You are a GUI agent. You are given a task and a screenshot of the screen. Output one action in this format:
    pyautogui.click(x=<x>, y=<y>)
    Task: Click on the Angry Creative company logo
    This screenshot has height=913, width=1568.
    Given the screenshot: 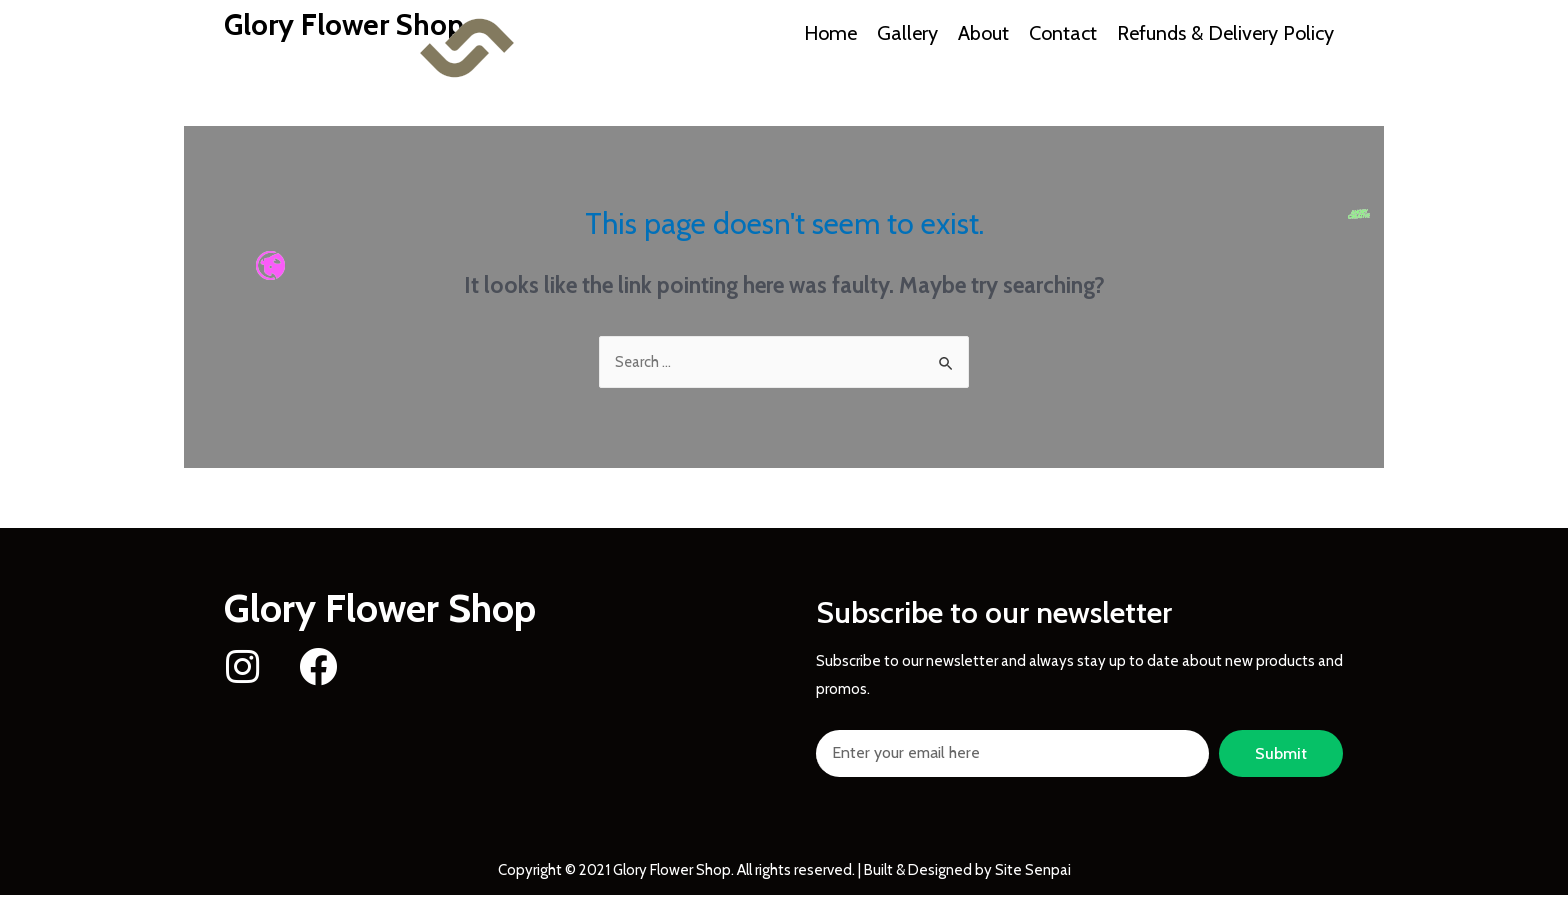 What is the action you would take?
    pyautogui.click(x=1359, y=214)
    